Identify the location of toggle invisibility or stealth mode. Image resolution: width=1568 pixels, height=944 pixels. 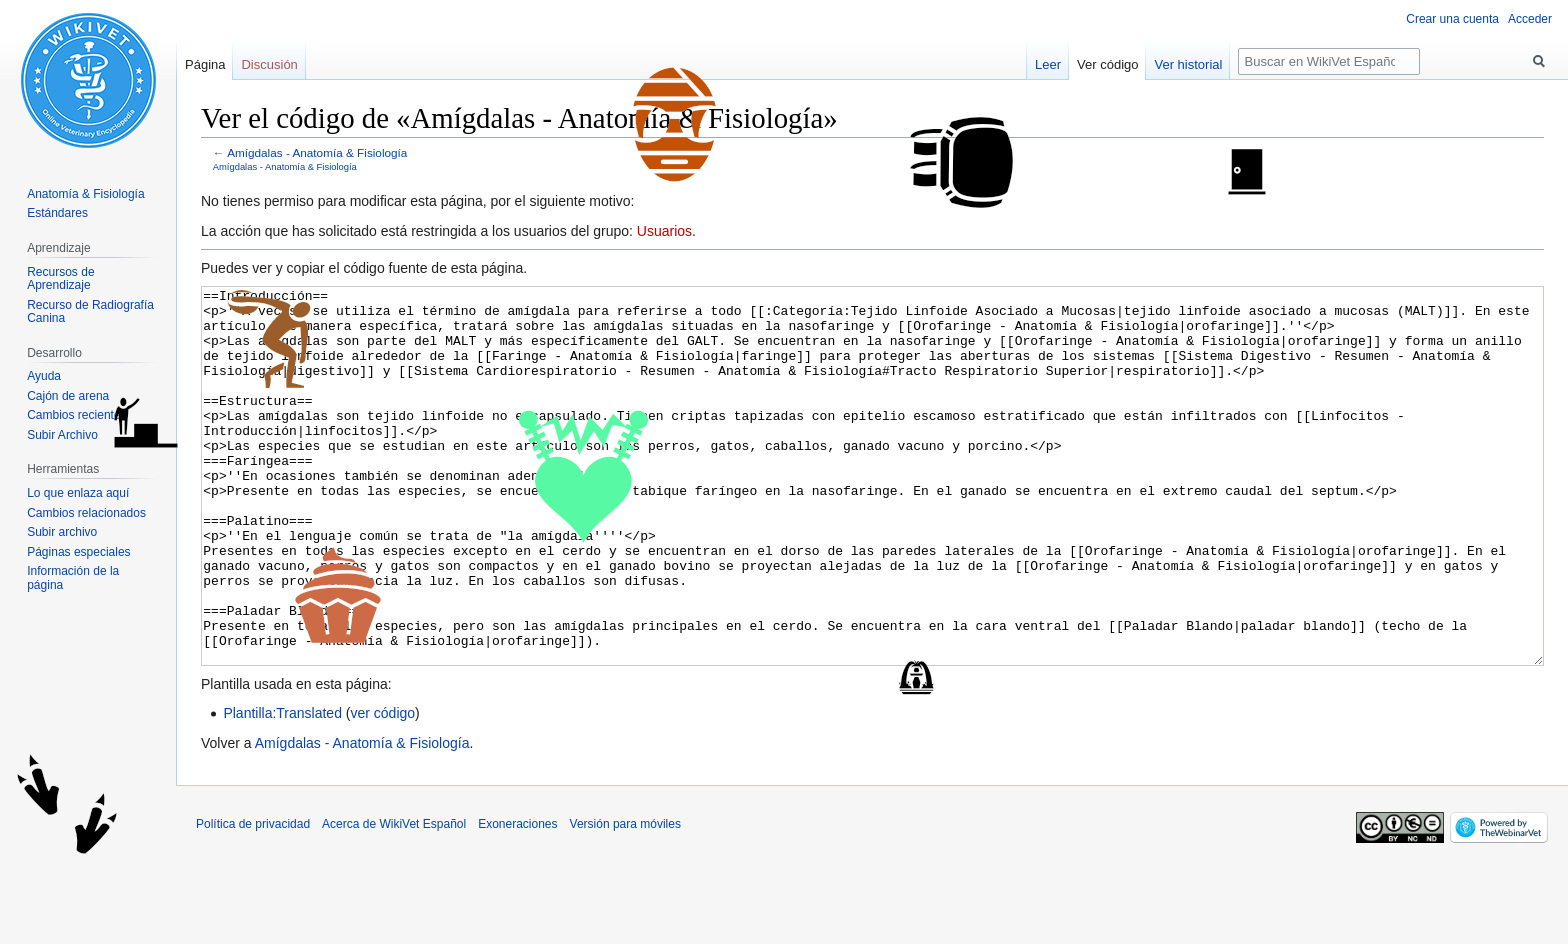
(674, 124).